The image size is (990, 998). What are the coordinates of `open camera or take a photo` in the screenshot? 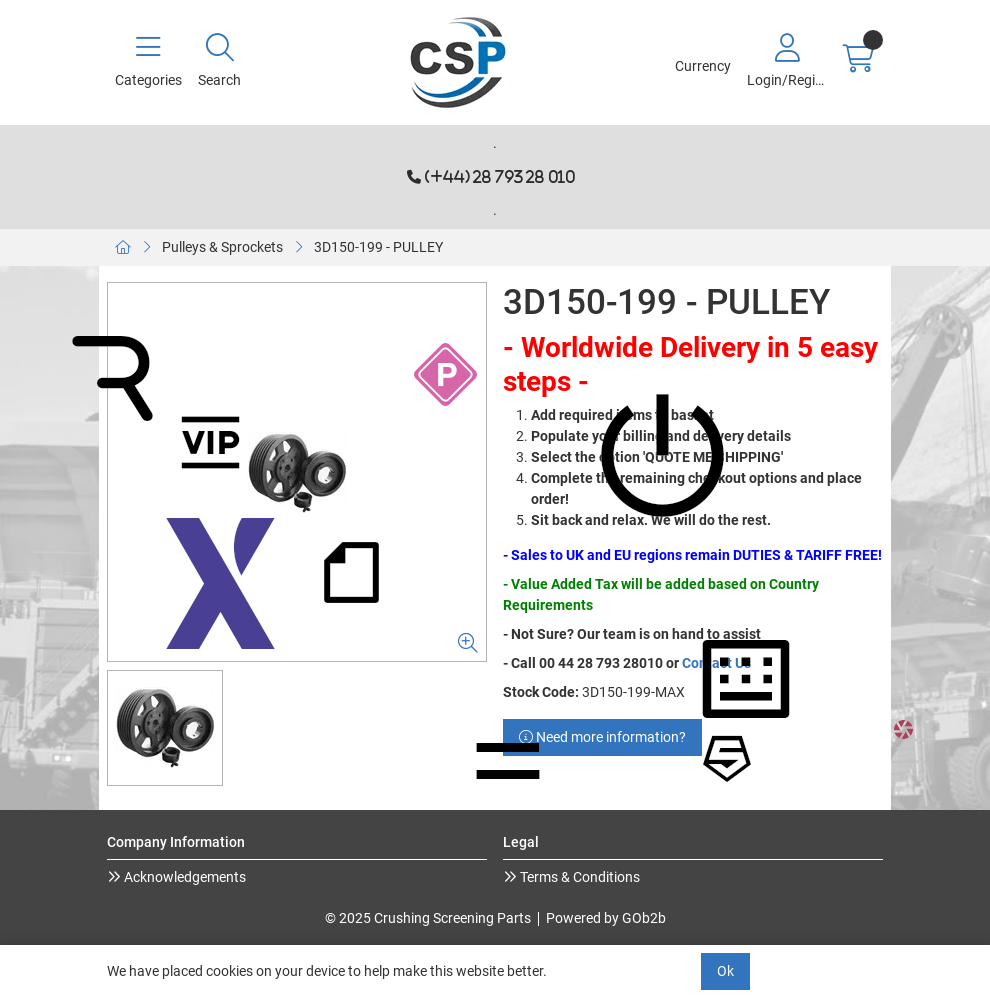 It's located at (903, 729).